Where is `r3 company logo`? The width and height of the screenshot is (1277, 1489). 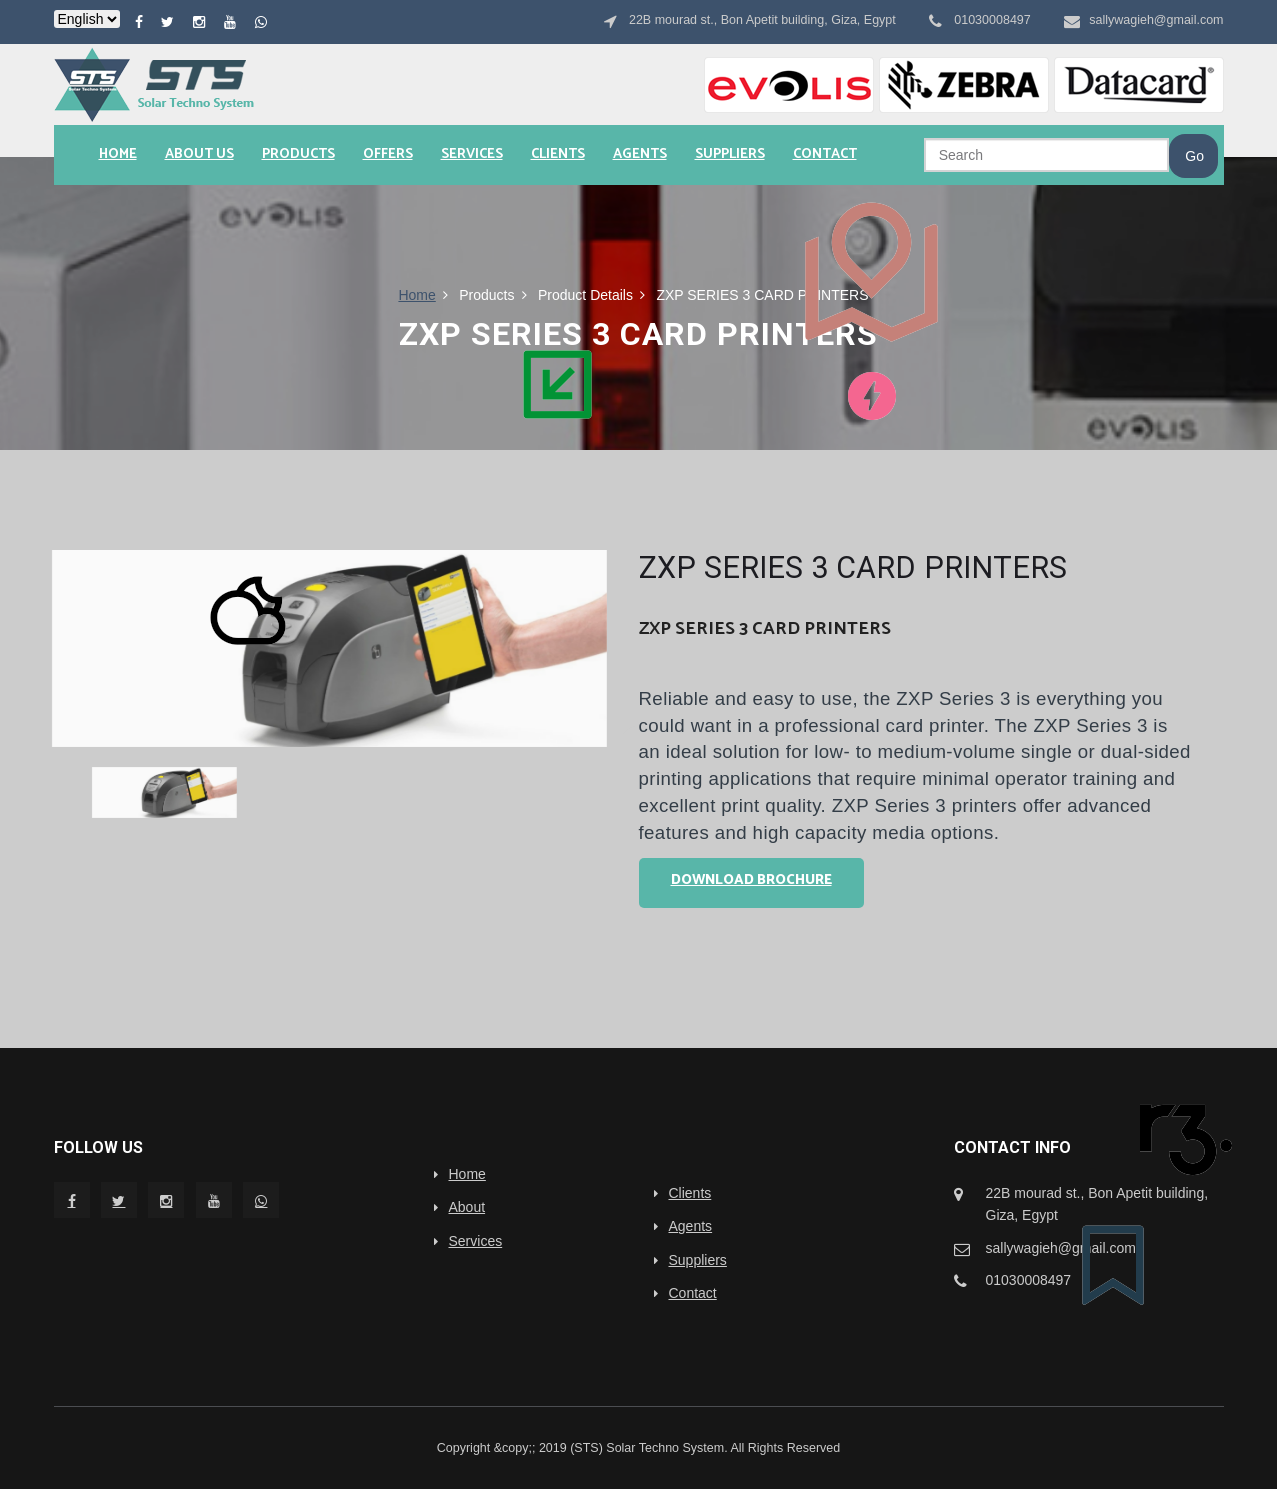
r3 company logo is located at coordinates (1186, 1140).